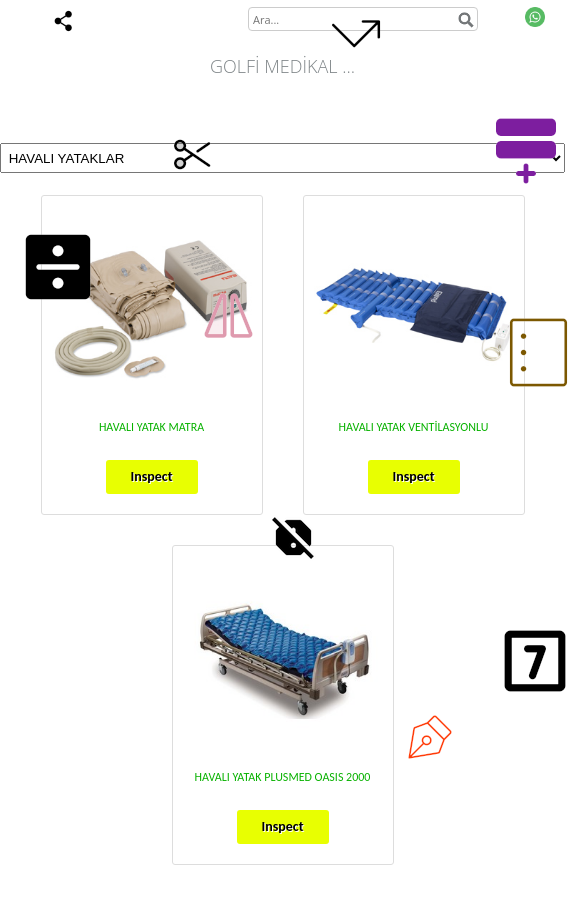 This screenshot has width=585, height=906. I want to click on perform division calculation, so click(58, 267).